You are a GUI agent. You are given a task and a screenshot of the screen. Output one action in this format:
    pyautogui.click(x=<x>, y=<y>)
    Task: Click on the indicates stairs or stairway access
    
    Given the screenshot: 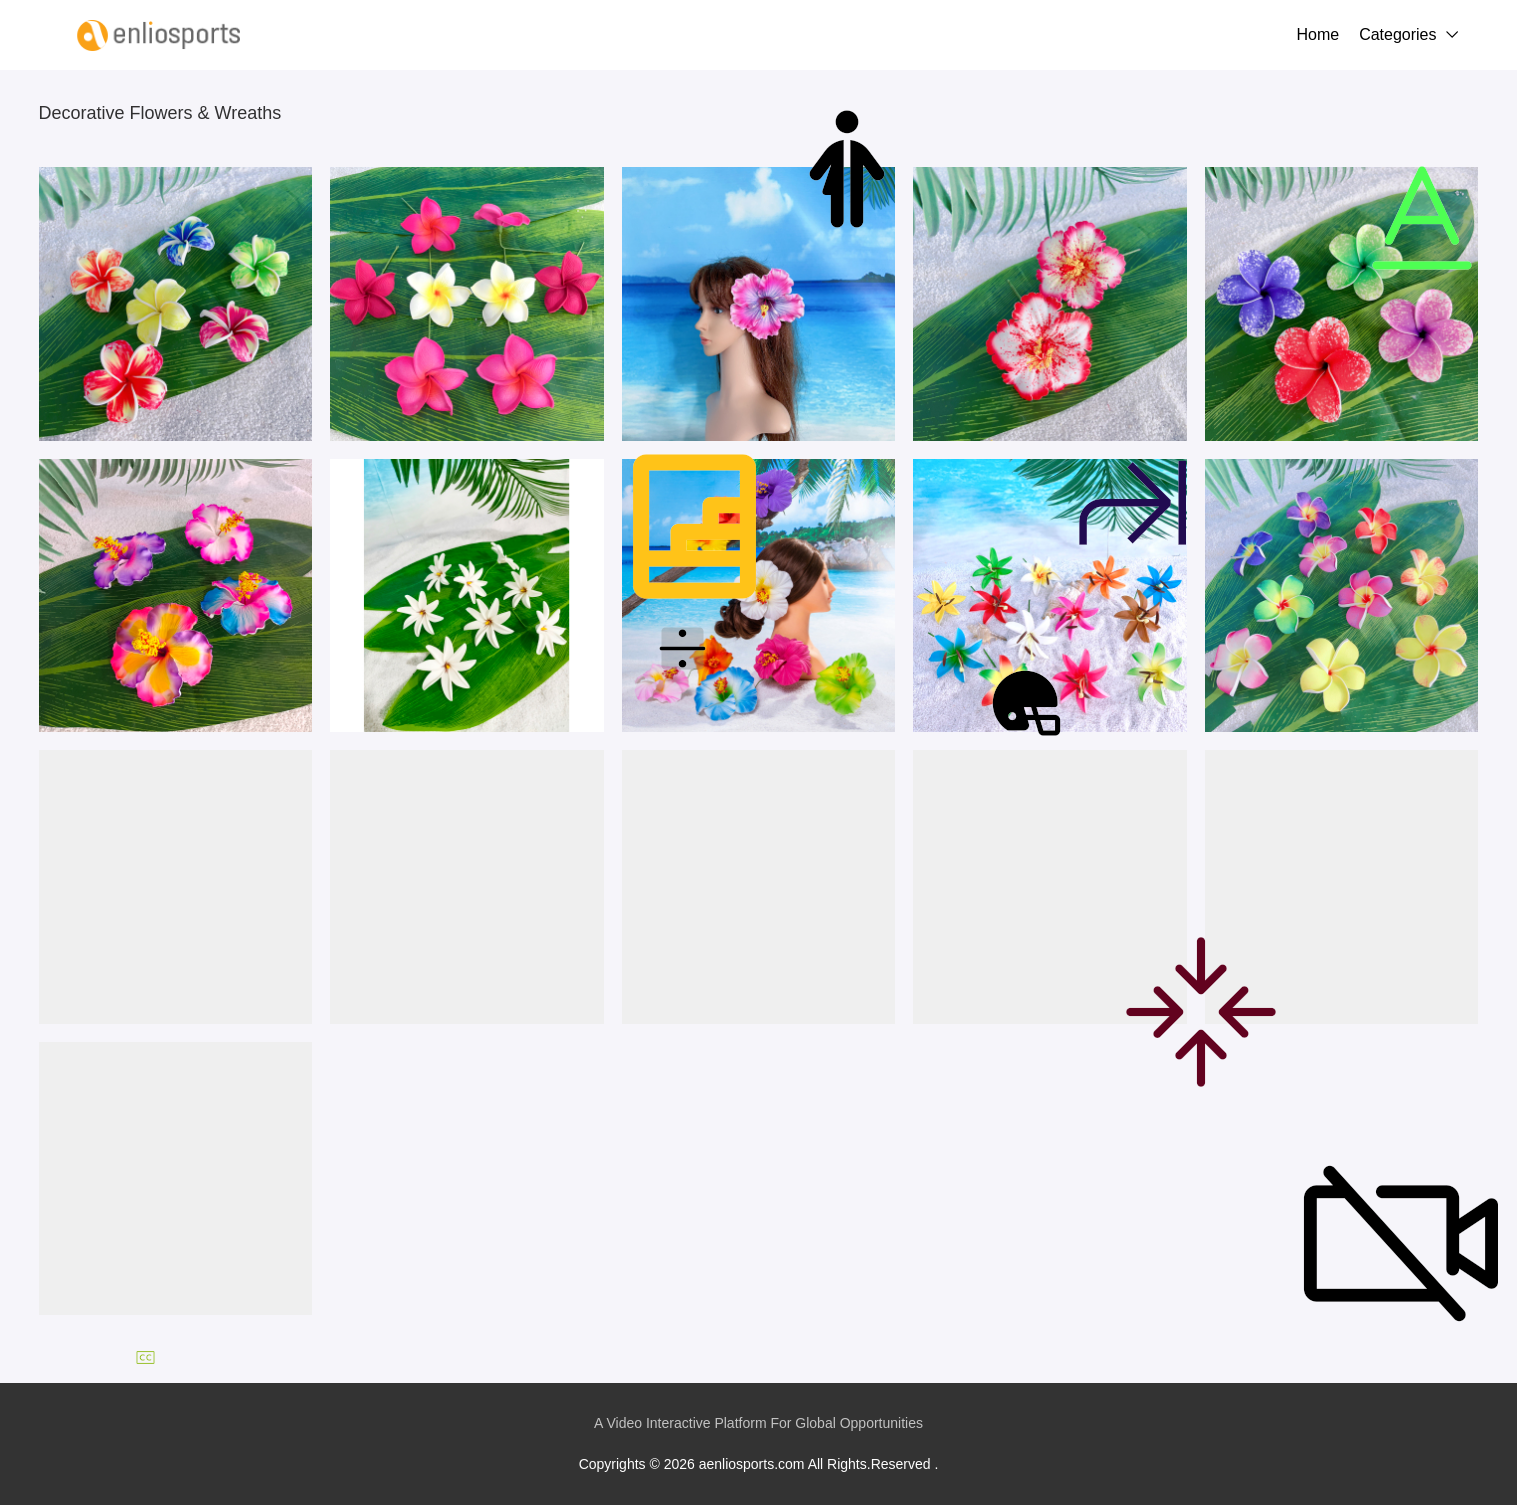 What is the action you would take?
    pyautogui.click(x=694, y=526)
    